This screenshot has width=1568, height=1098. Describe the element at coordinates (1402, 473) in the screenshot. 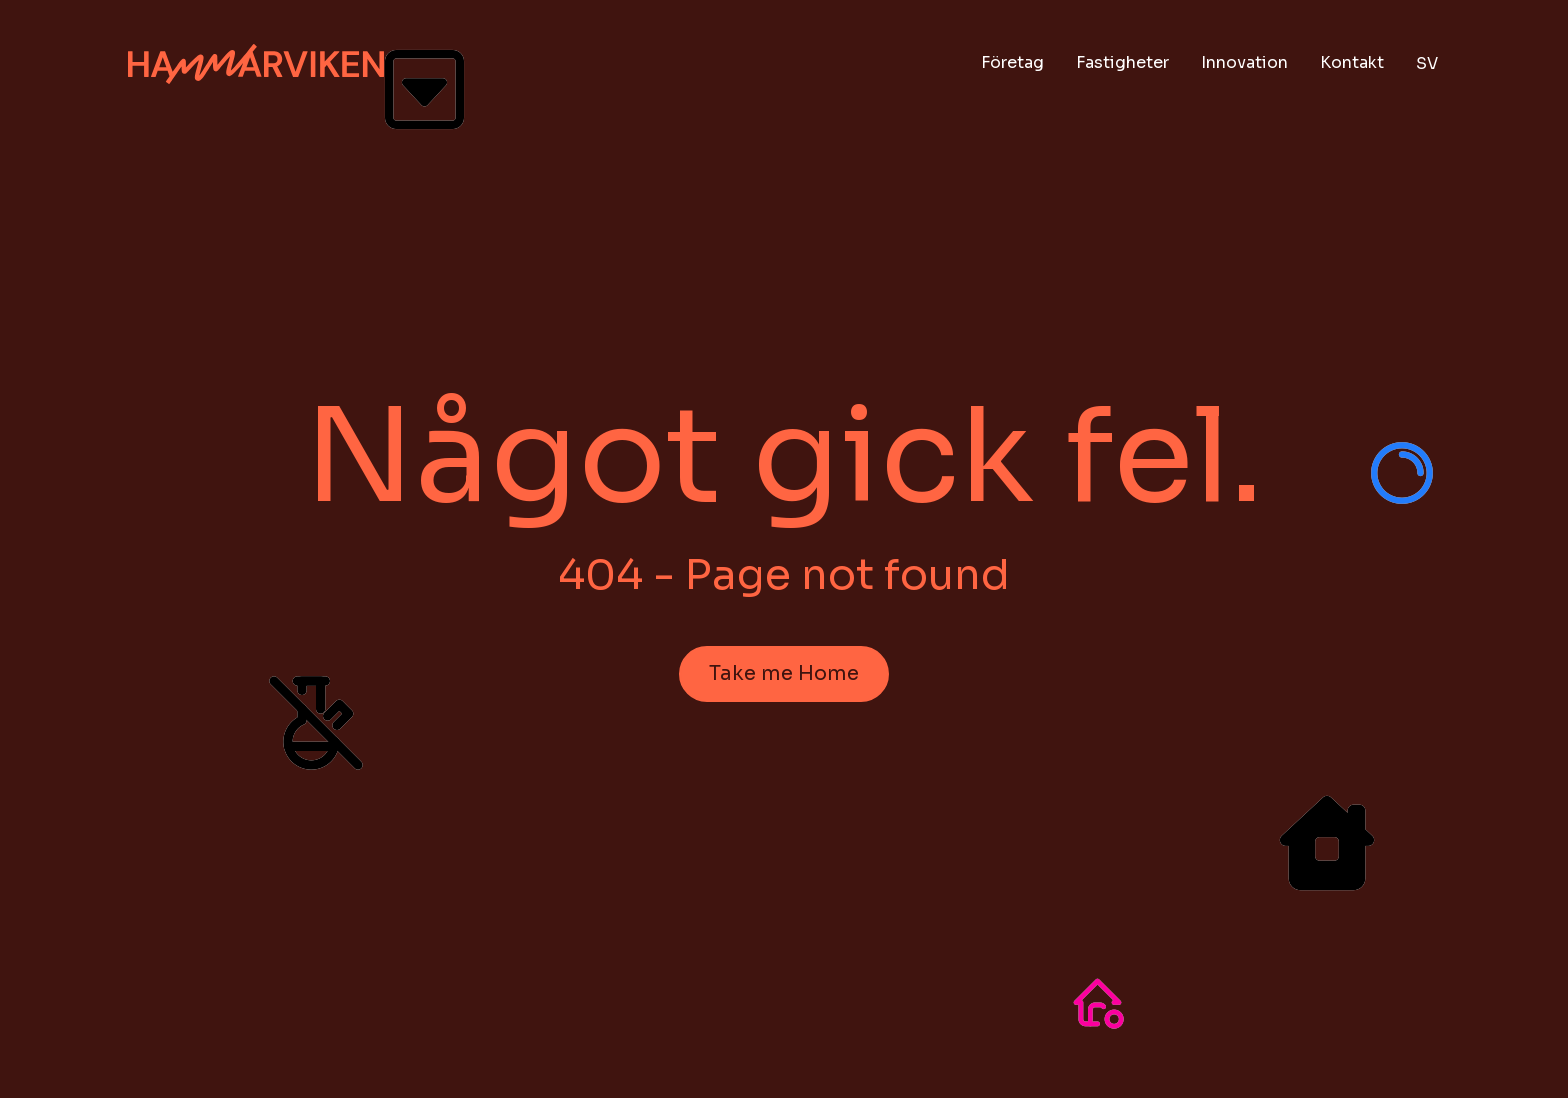

I see `apply inner shadow effect to top-right corner` at that location.